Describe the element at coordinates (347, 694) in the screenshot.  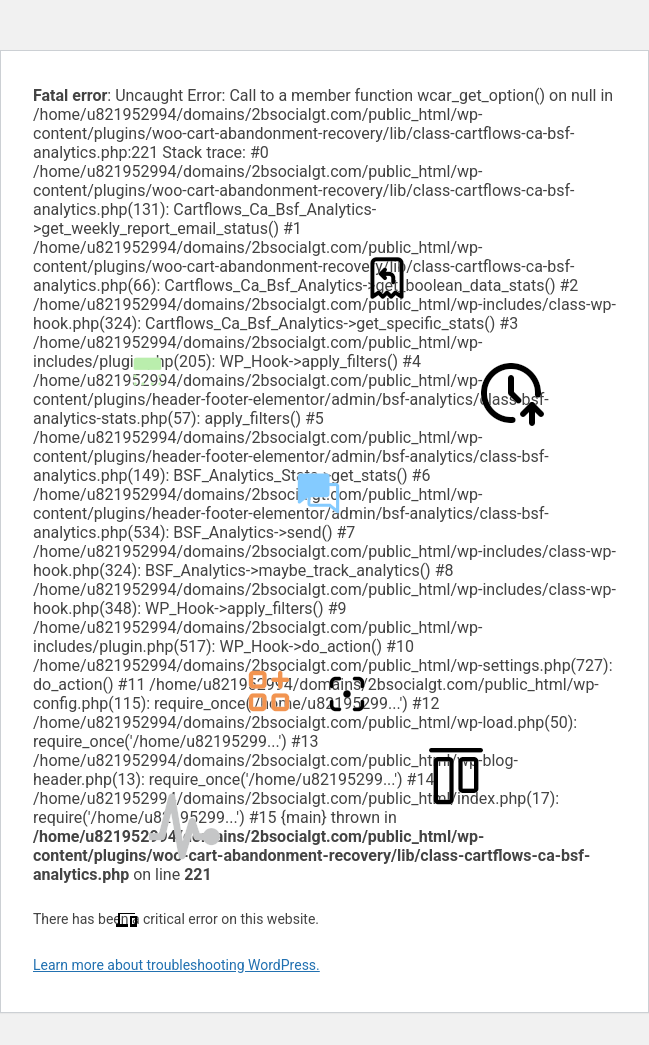
I see `center focus on selected area` at that location.